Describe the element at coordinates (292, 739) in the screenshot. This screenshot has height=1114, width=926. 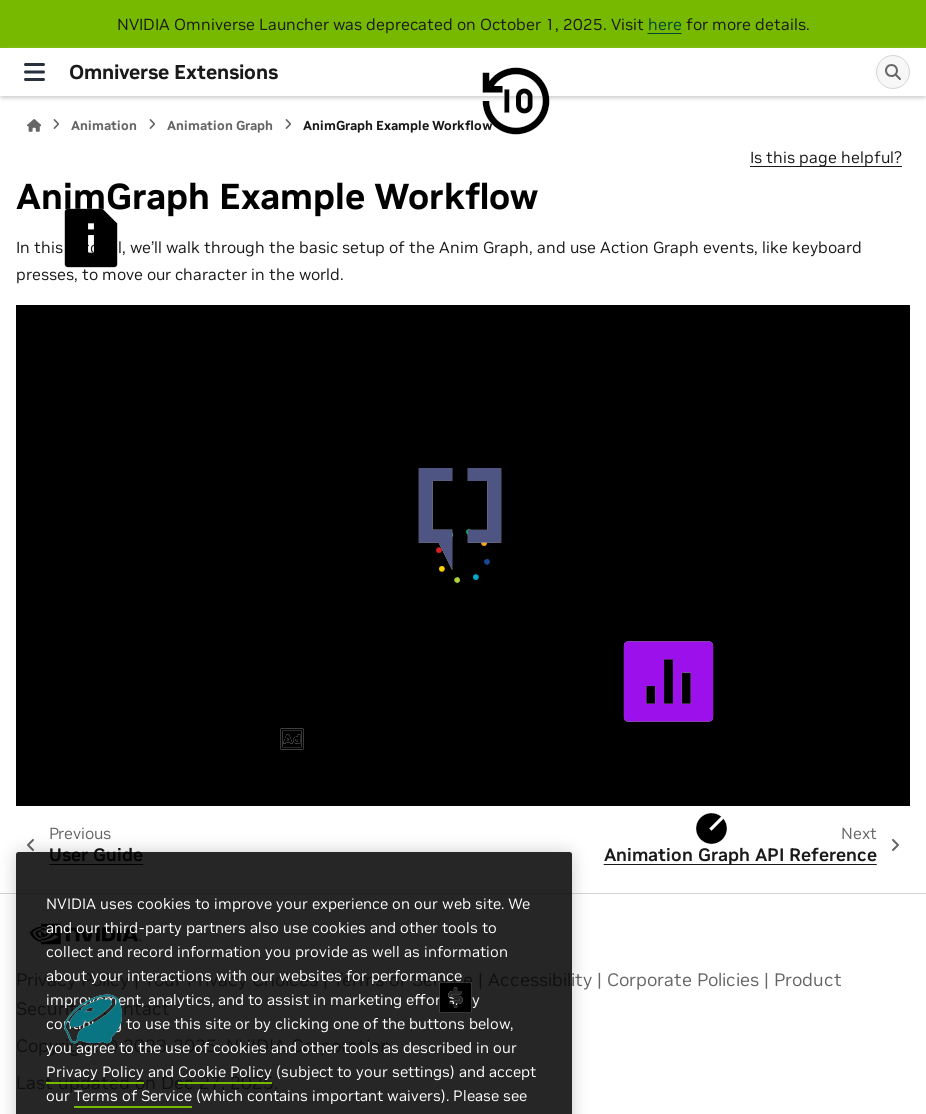
I see `indicates sponsored or promotional content` at that location.